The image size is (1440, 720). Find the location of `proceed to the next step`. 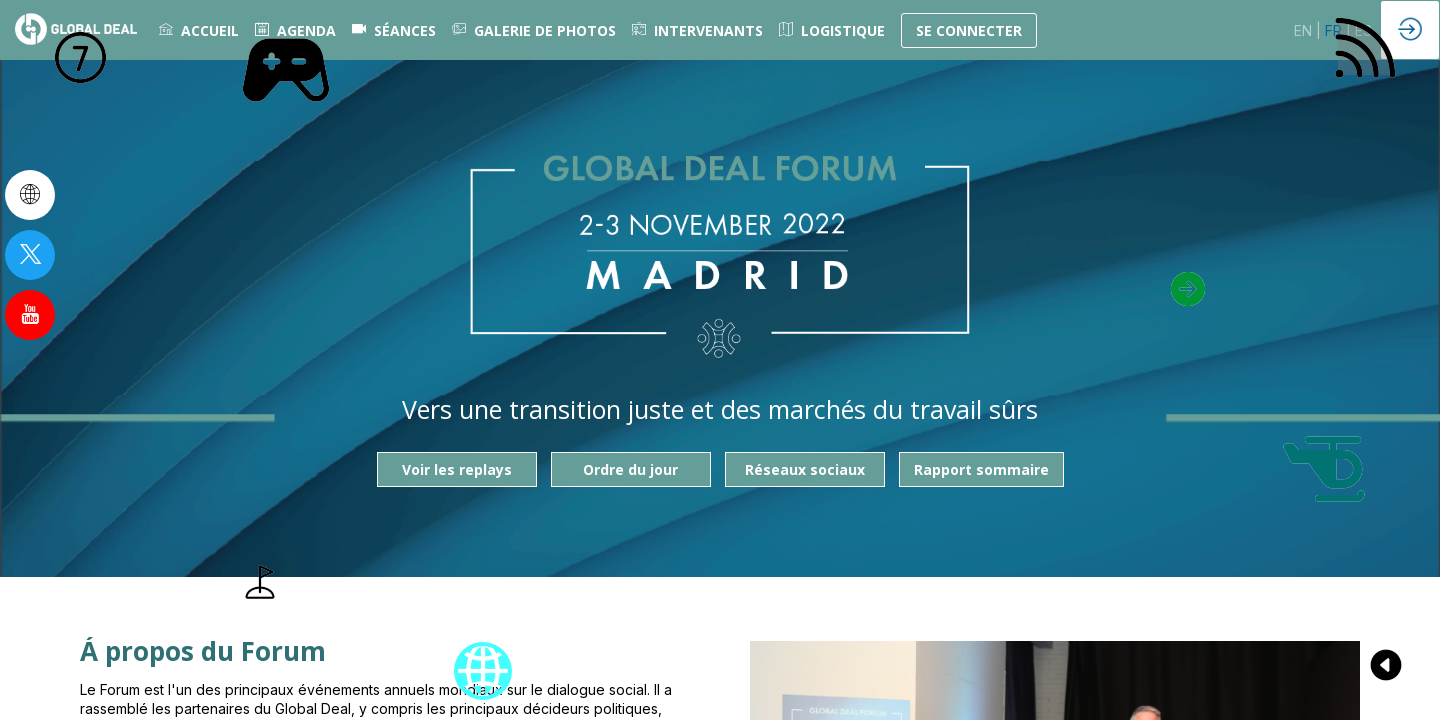

proceed to the next step is located at coordinates (1188, 289).